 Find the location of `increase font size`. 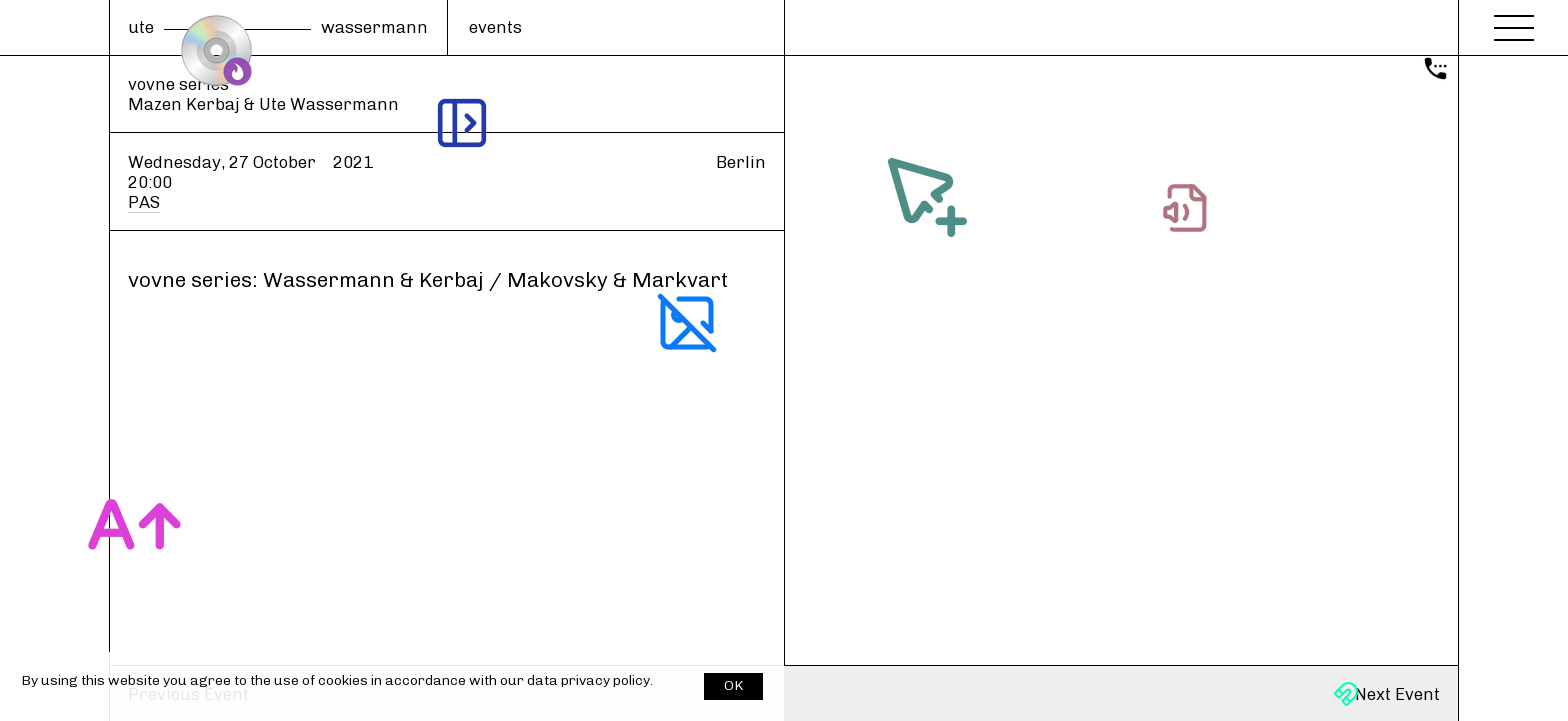

increase font size is located at coordinates (134, 528).